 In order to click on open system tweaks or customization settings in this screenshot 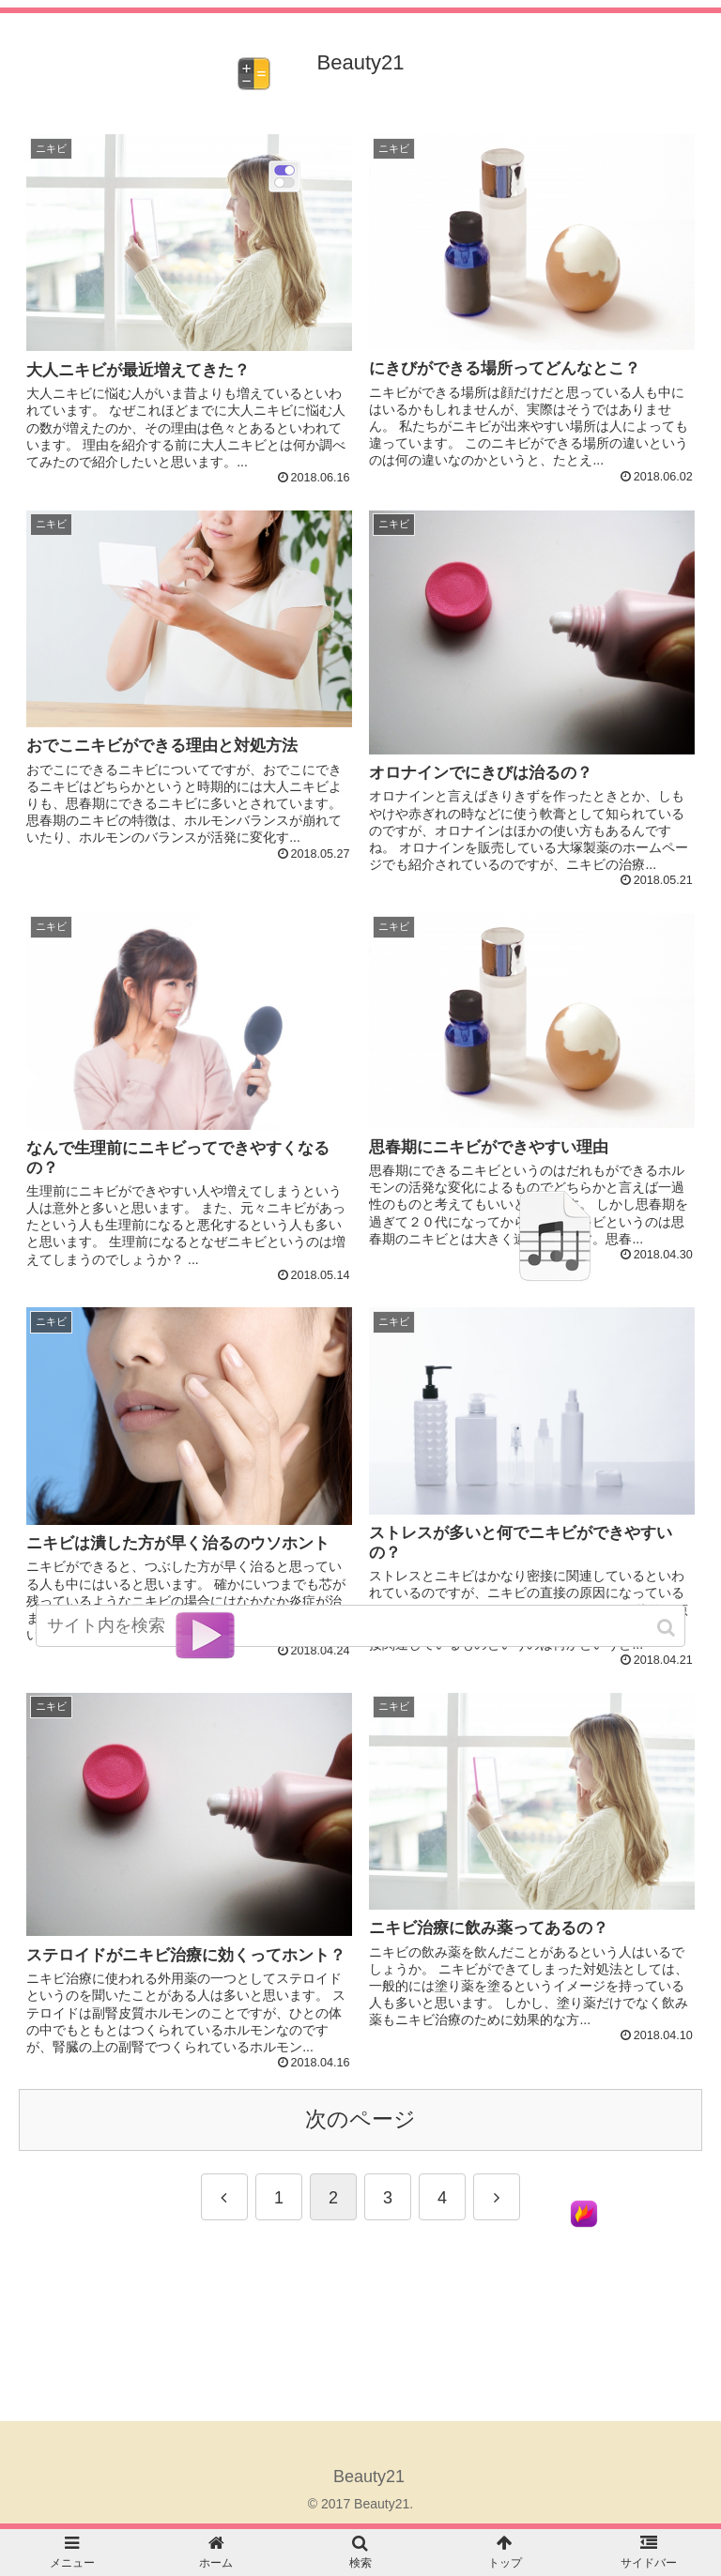, I will do `click(284, 176)`.